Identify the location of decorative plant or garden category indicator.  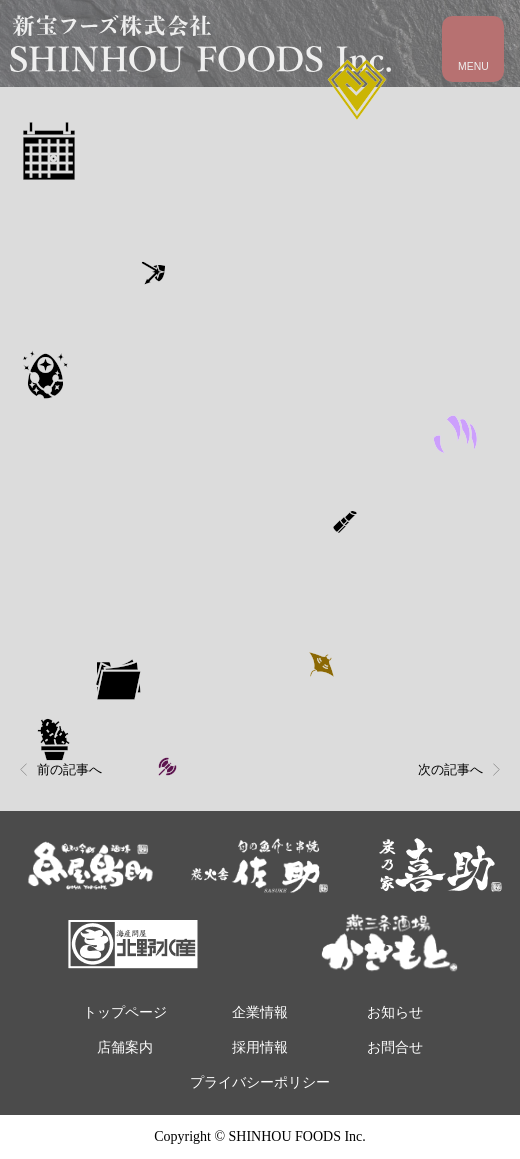
(54, 739).